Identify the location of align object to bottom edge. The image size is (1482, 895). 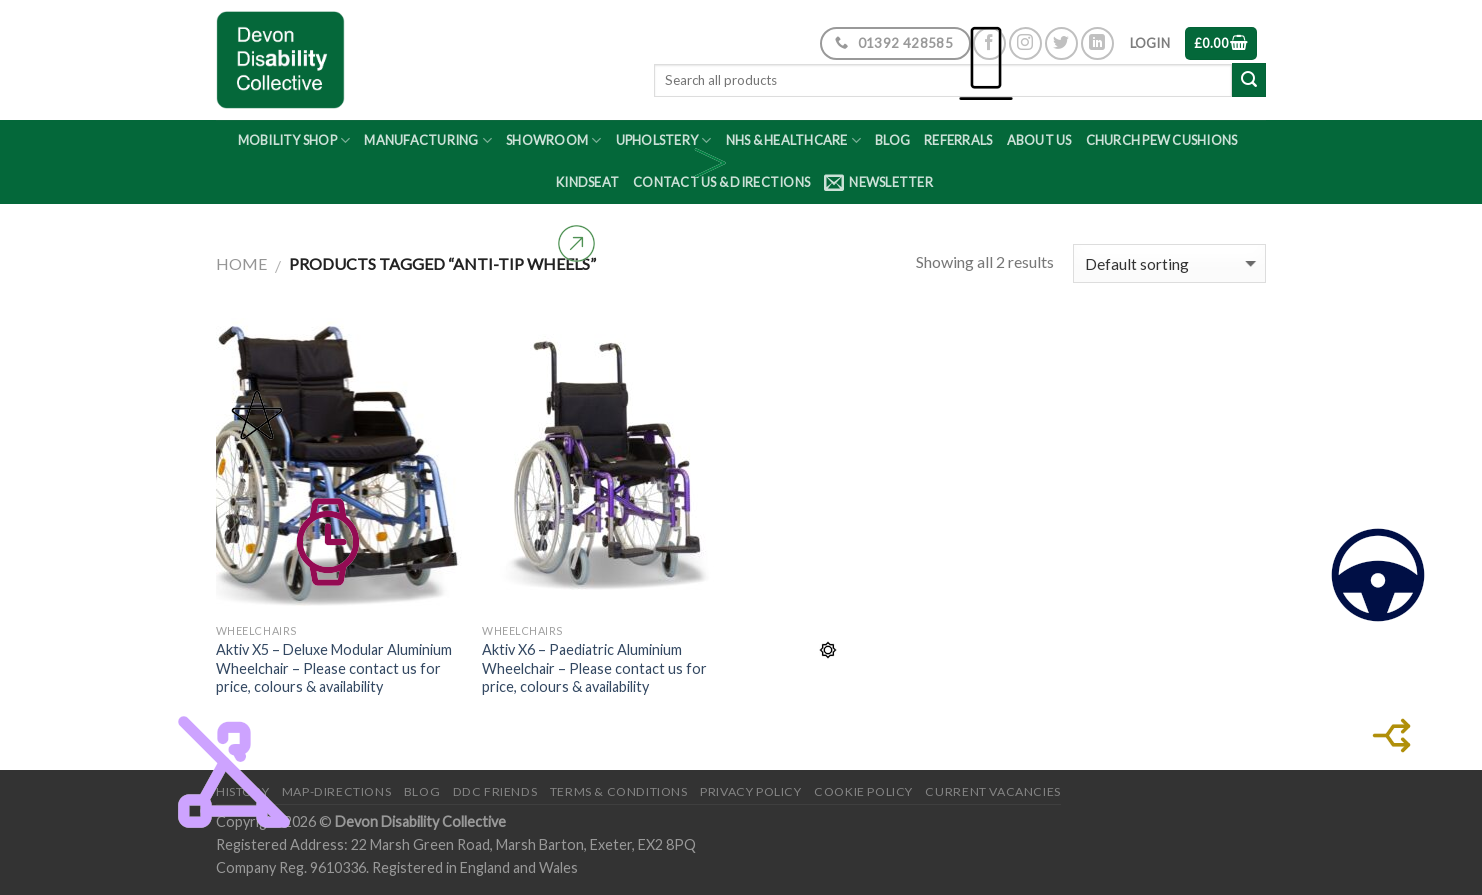
(986, 62).